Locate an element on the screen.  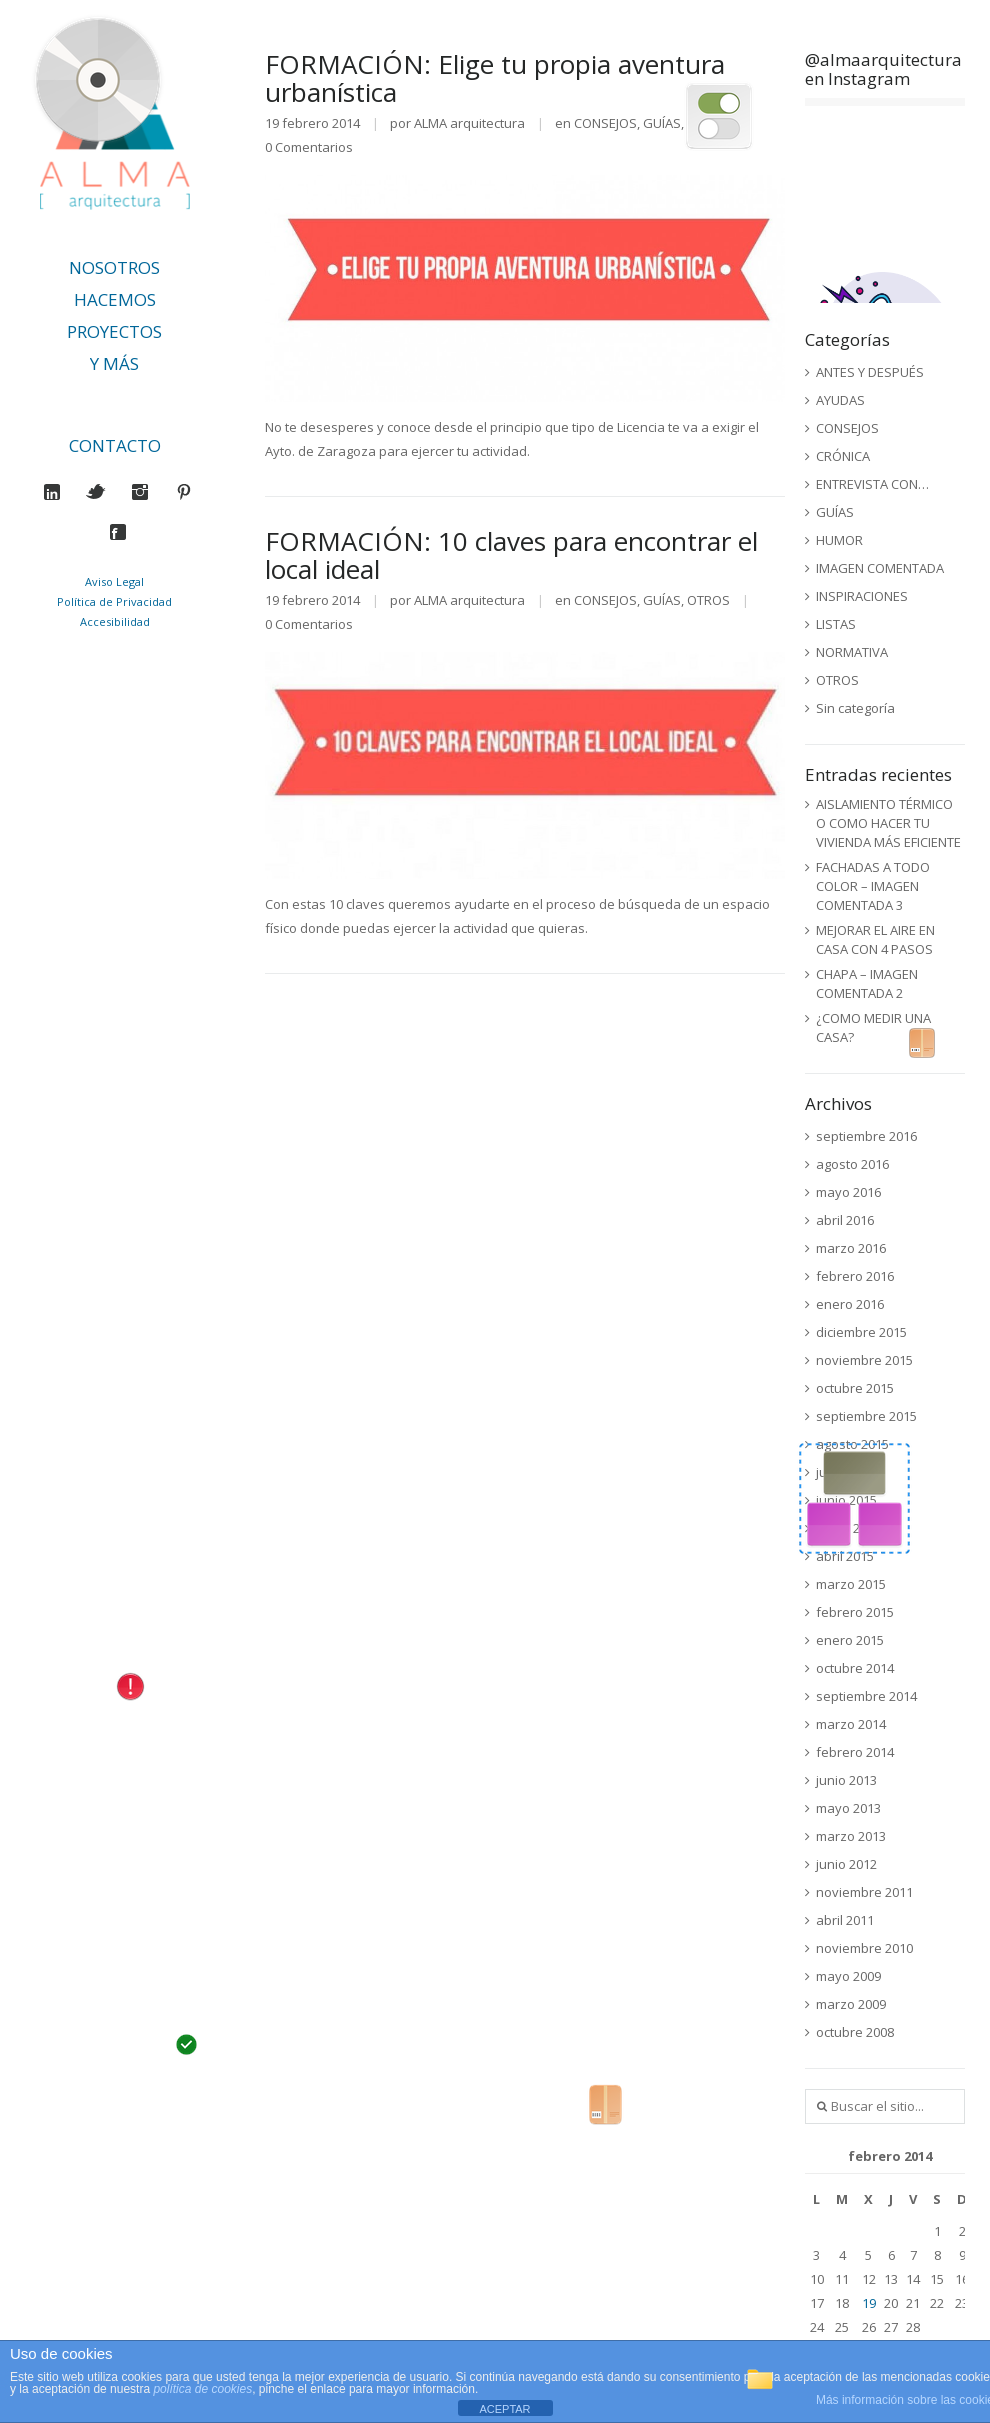
open folder to view contents is located at coordinates (760, 2380).